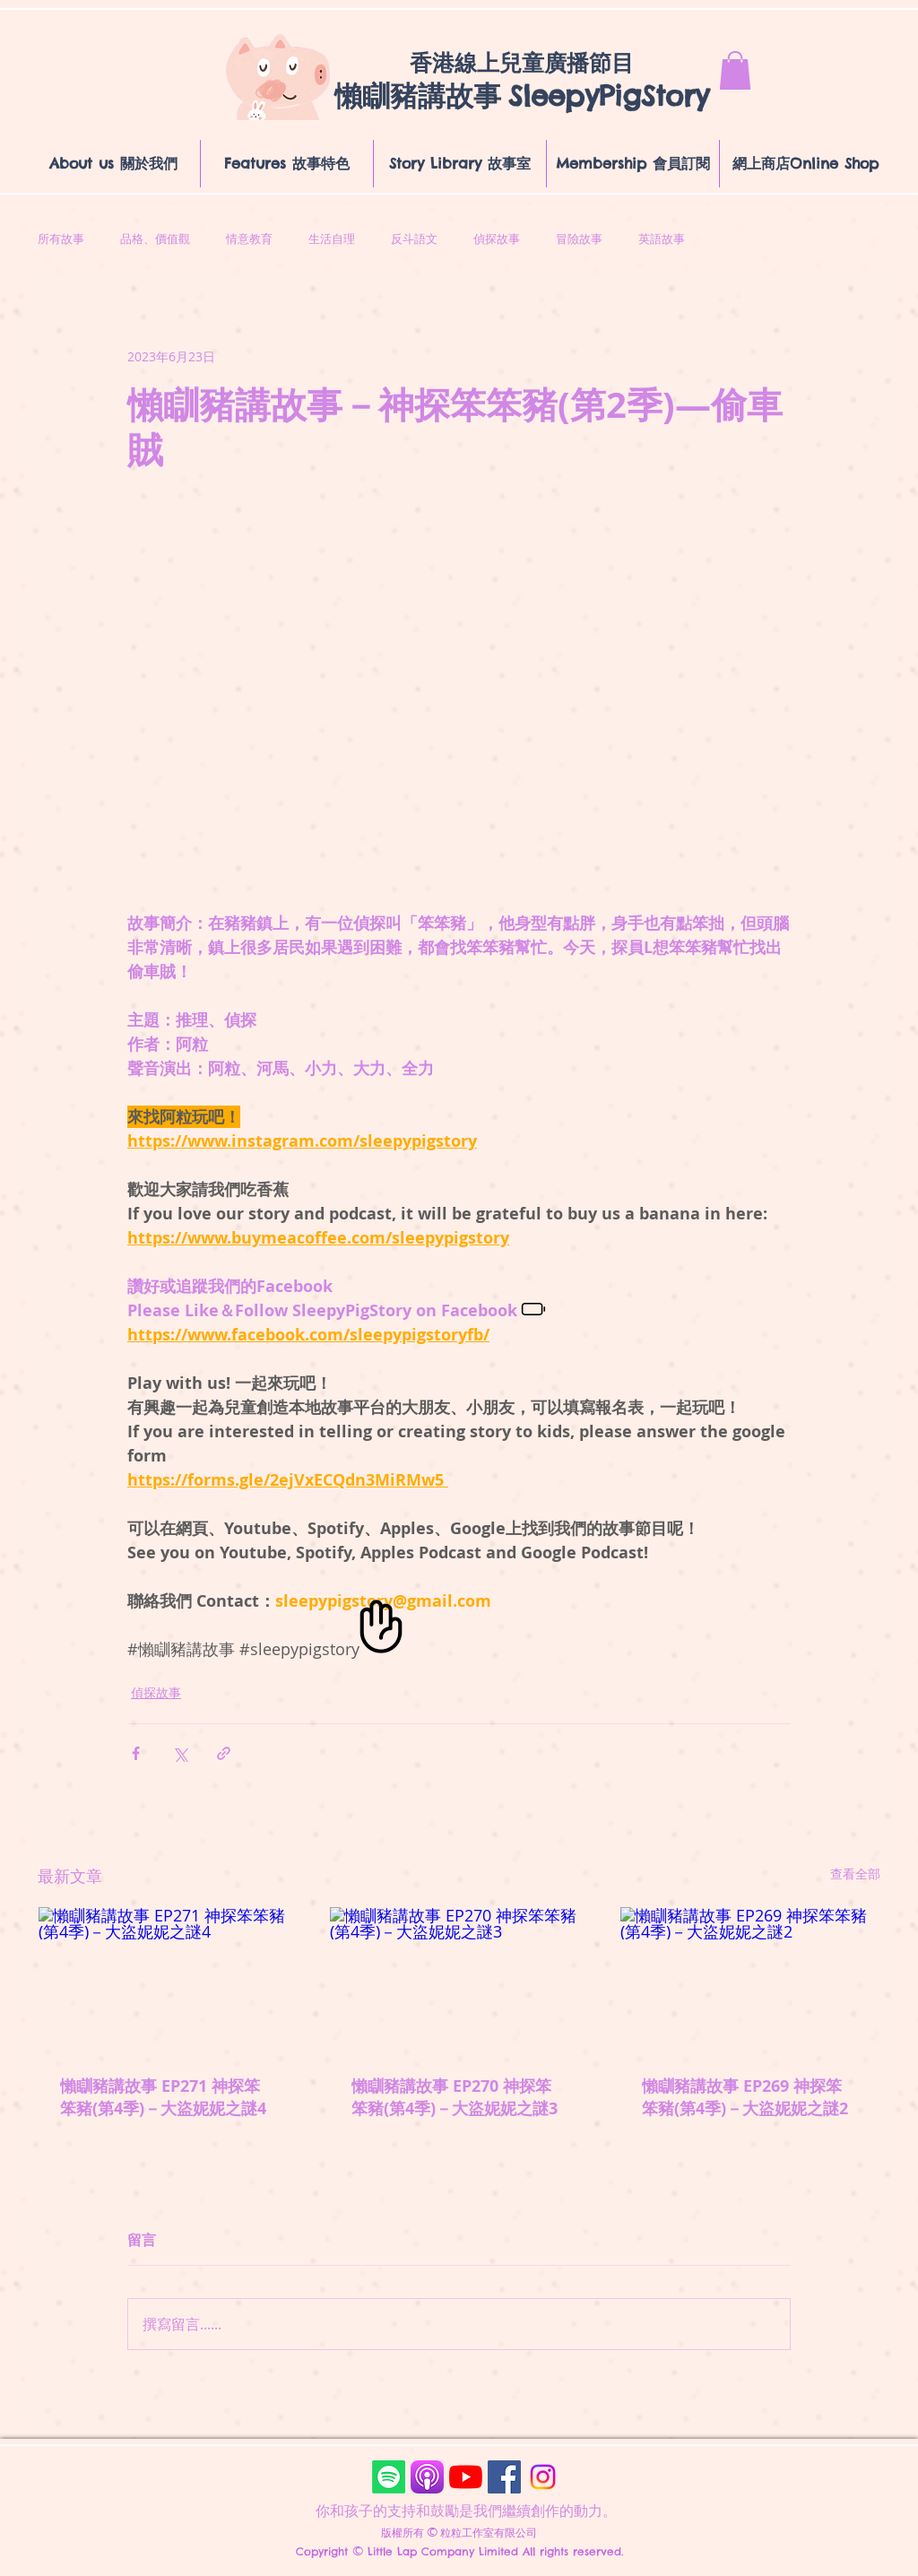 Image resolution: width=918 pixels, height=2576 pixels. I want to click on stop or pause an action, so click(381, 1626).